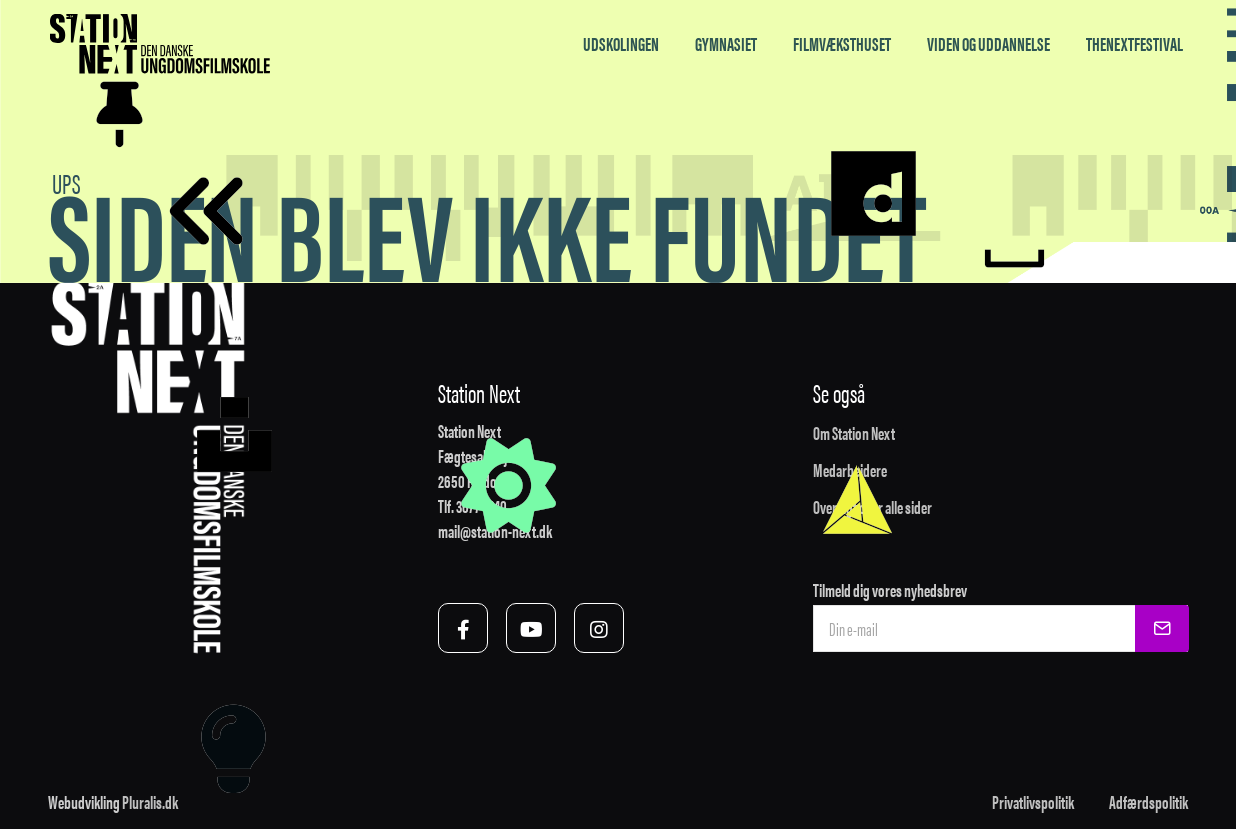 The width and height of the screenshot is (1236, 829). I want to click on open Unsplash to browse stock photos, so click(234, 434).